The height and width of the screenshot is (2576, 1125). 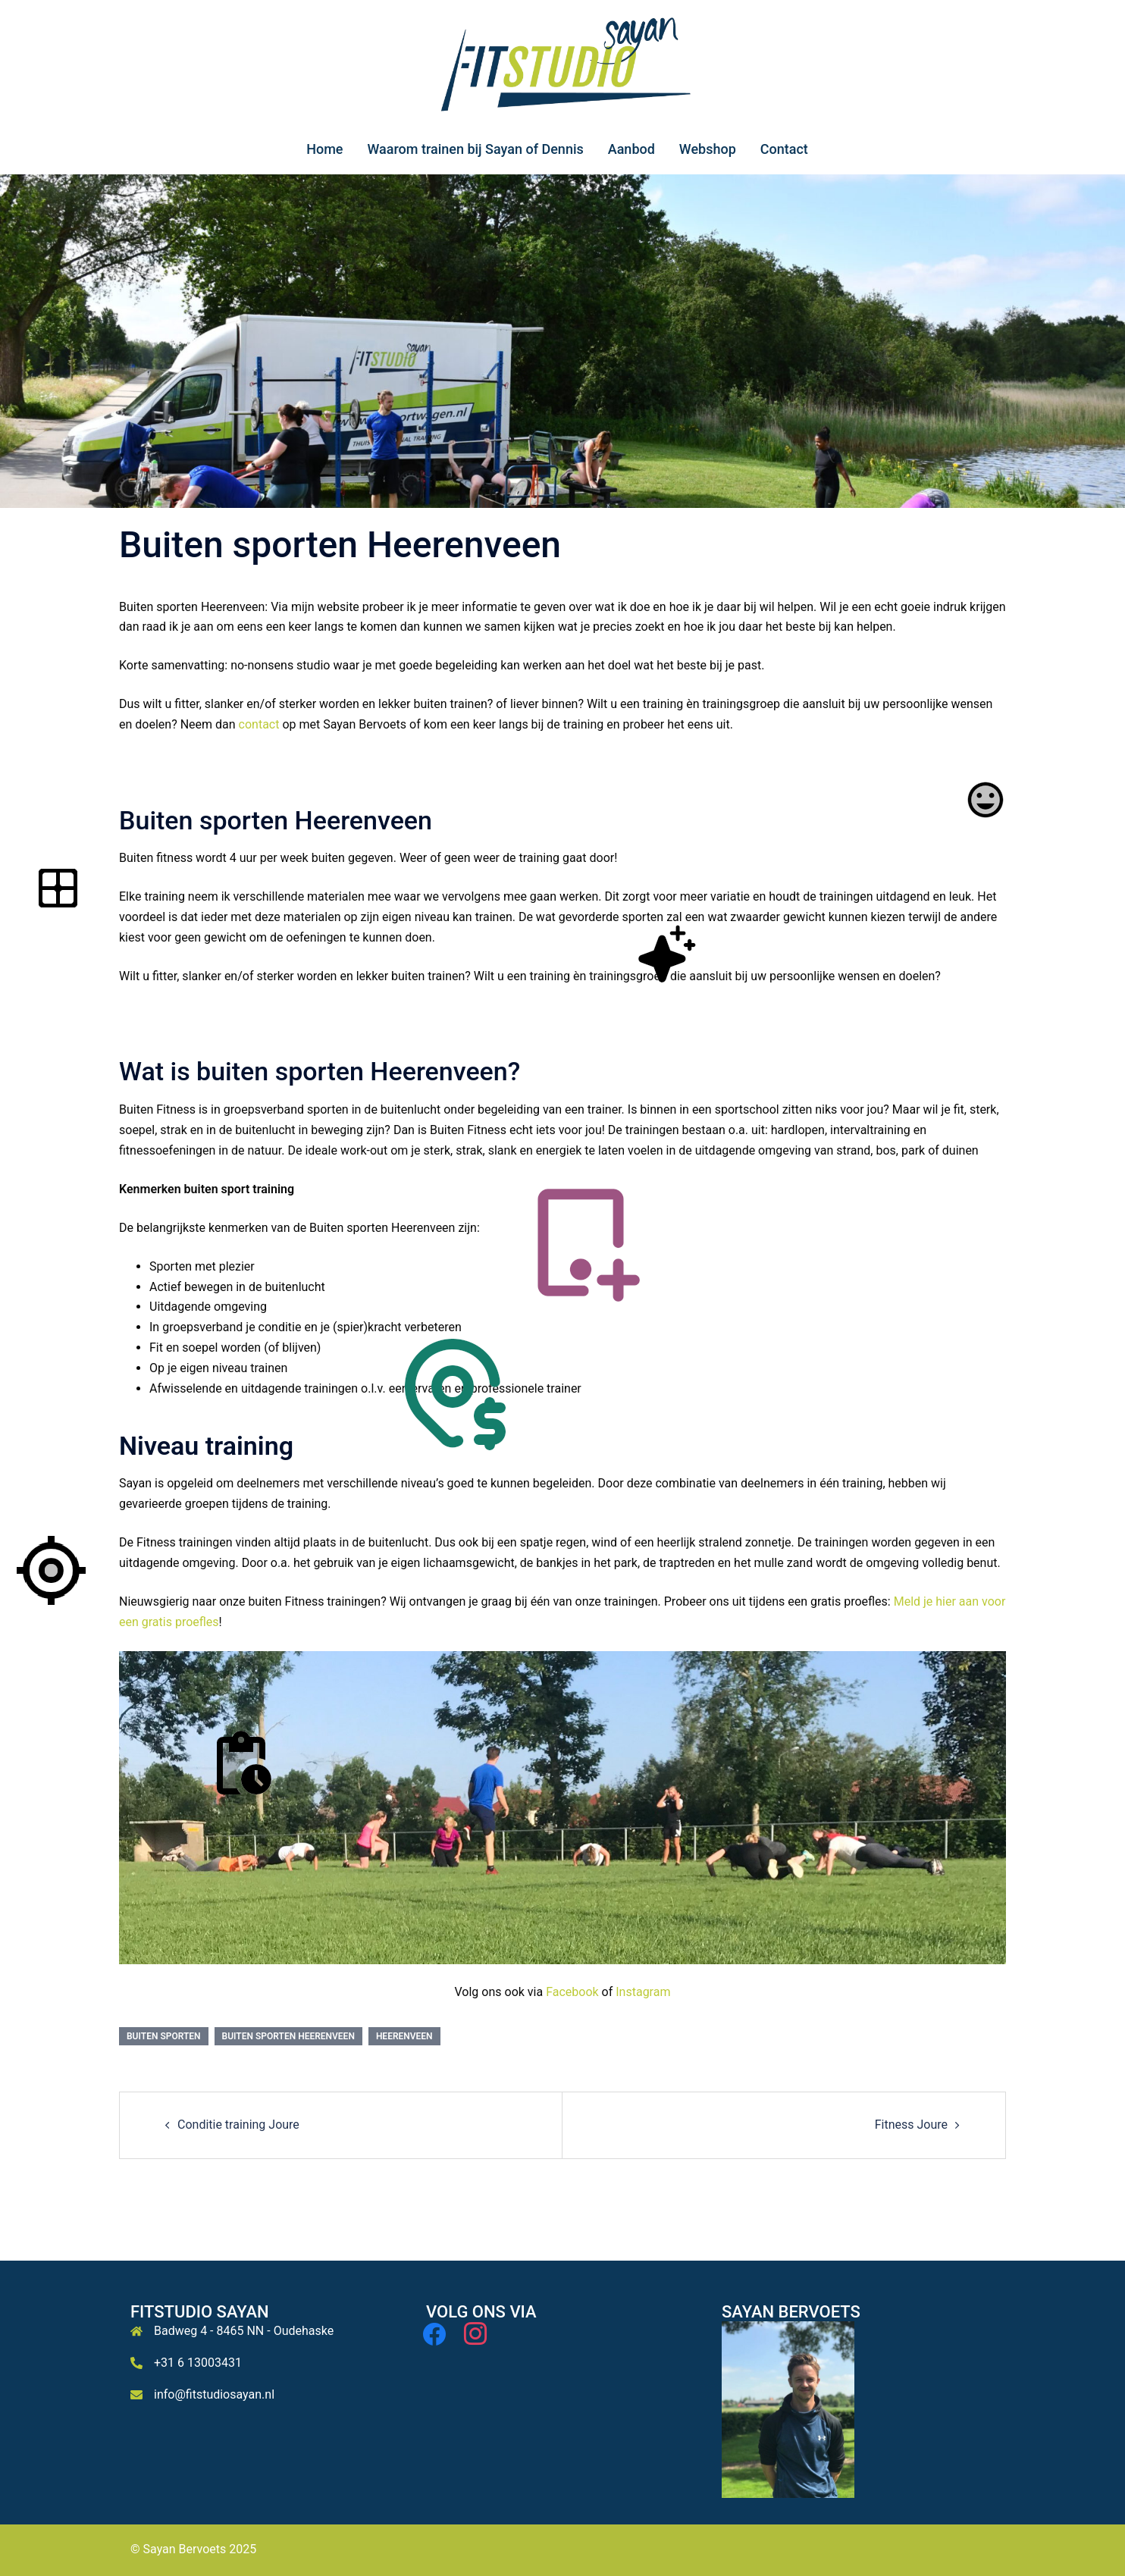 What do you see at coordinates (241, 1764) in the screenshot?
I see `view pending tasks or actions` at bounding box center [241, 1764].